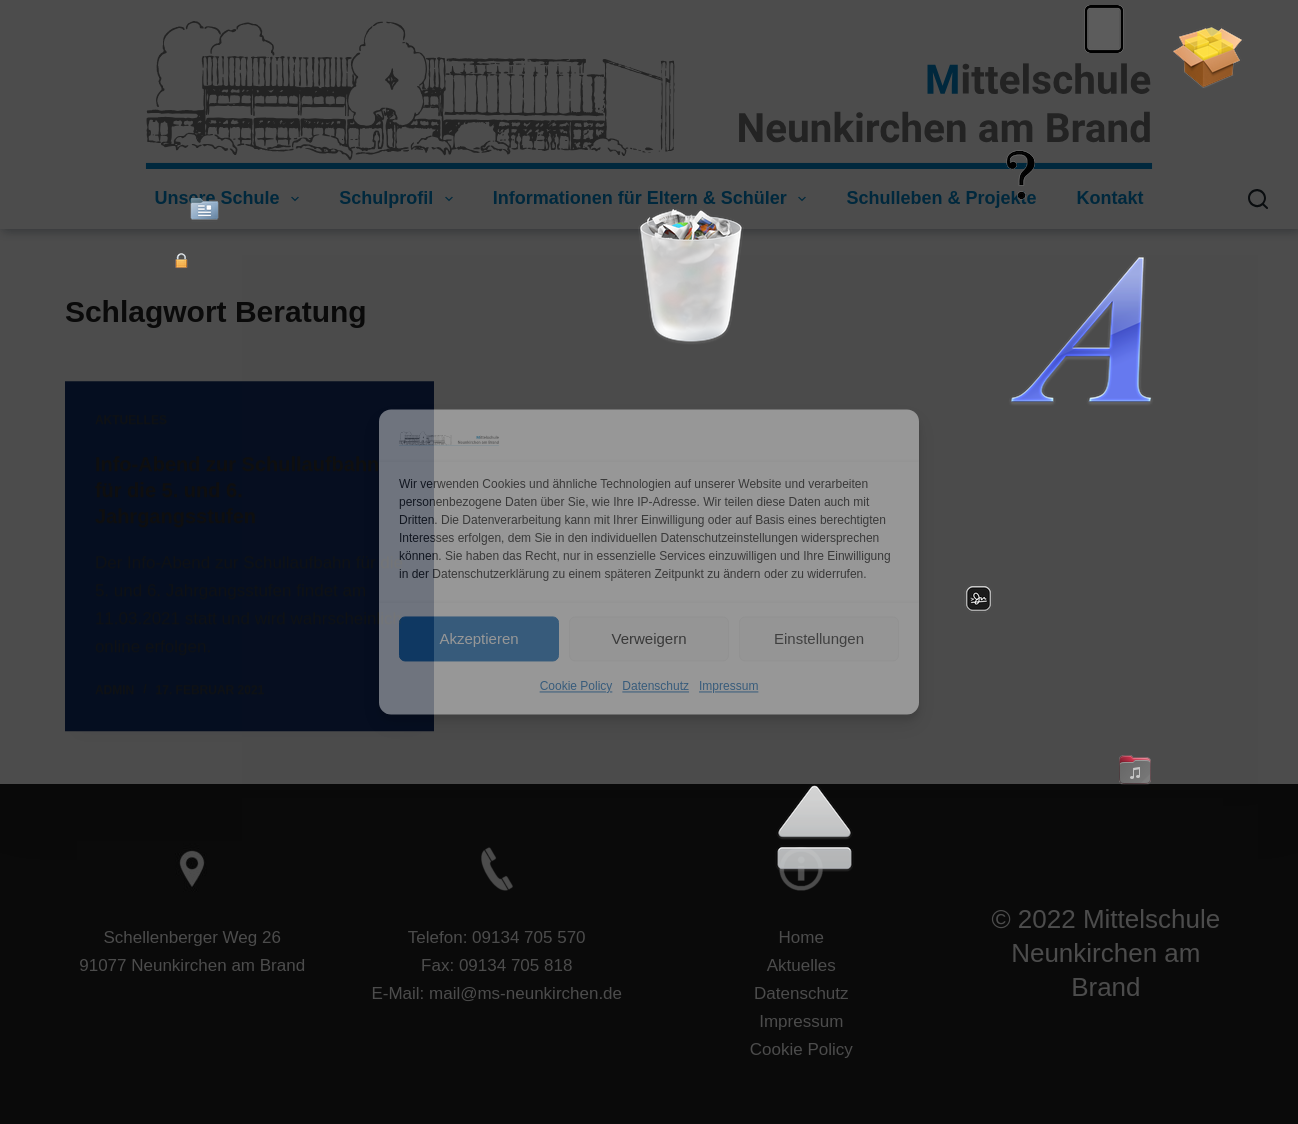 The image size is (1298, 1124). Describe the element at coordinates (1208, 56) in the screenshot. I see `install a software package bundle` at that location.